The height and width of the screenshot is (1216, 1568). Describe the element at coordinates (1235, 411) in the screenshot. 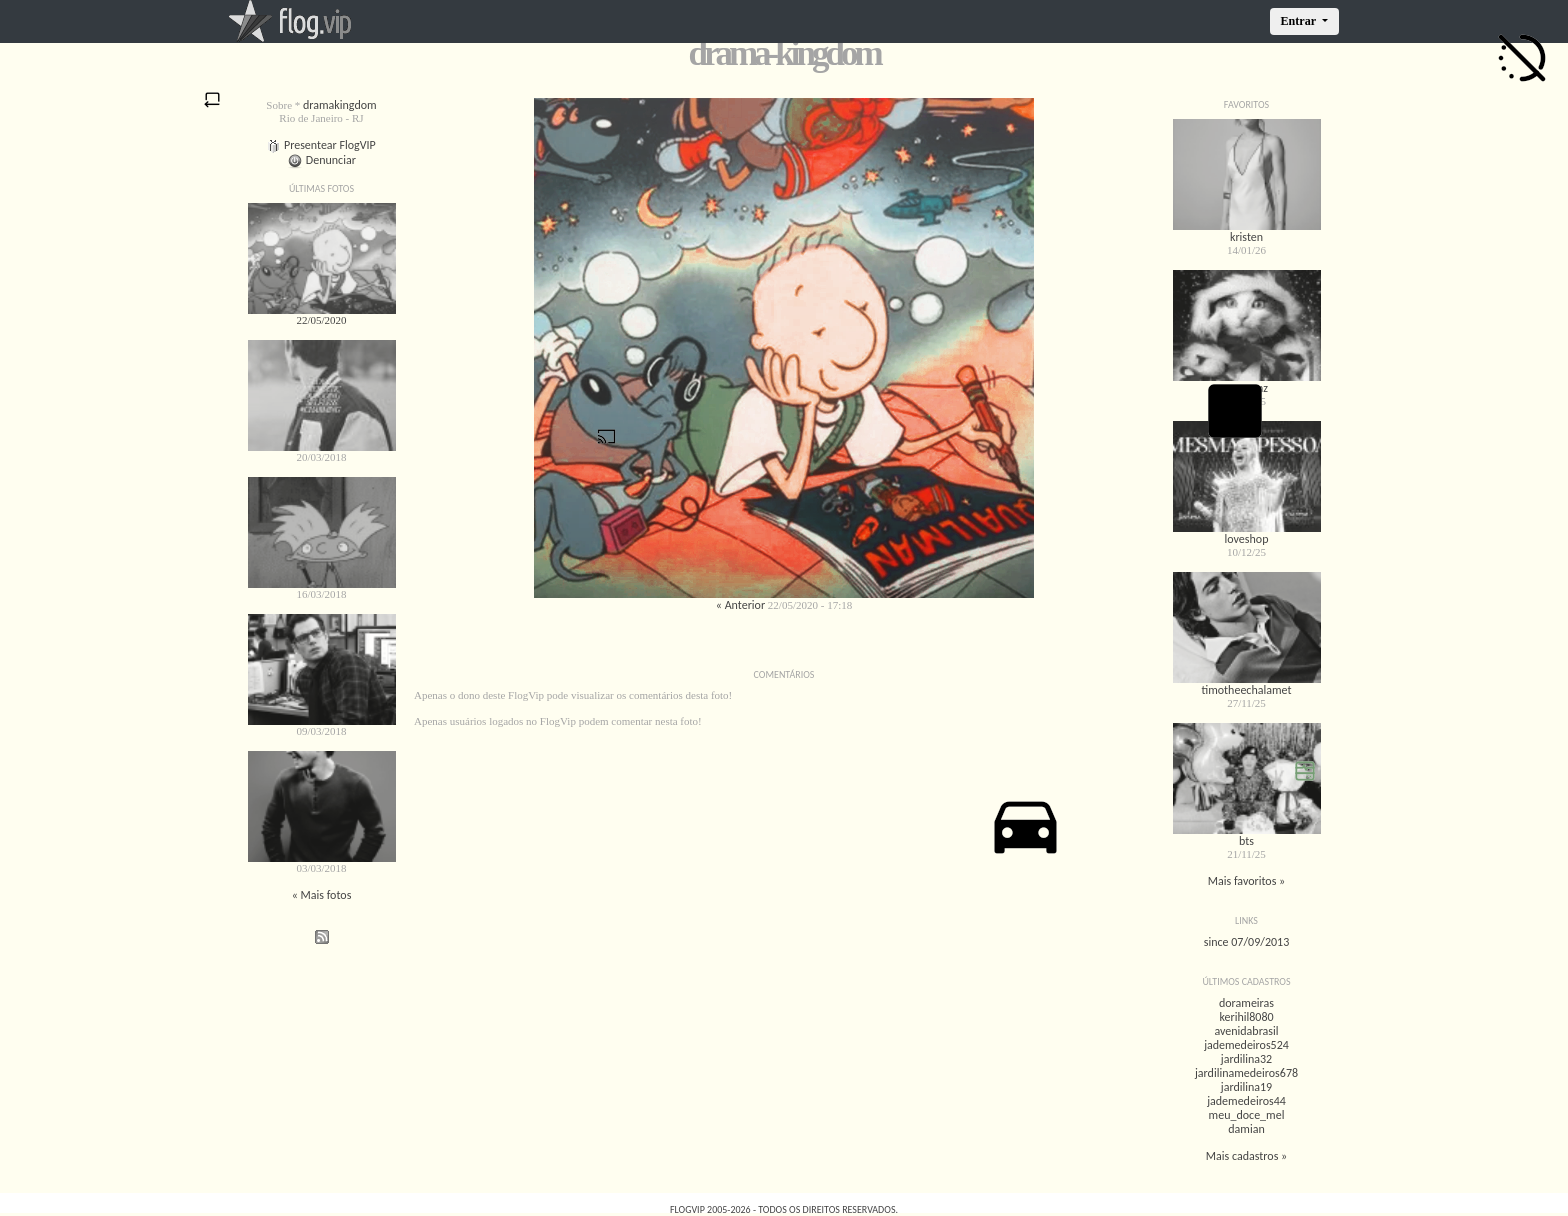

I see `stop or halt media playback` at that location.